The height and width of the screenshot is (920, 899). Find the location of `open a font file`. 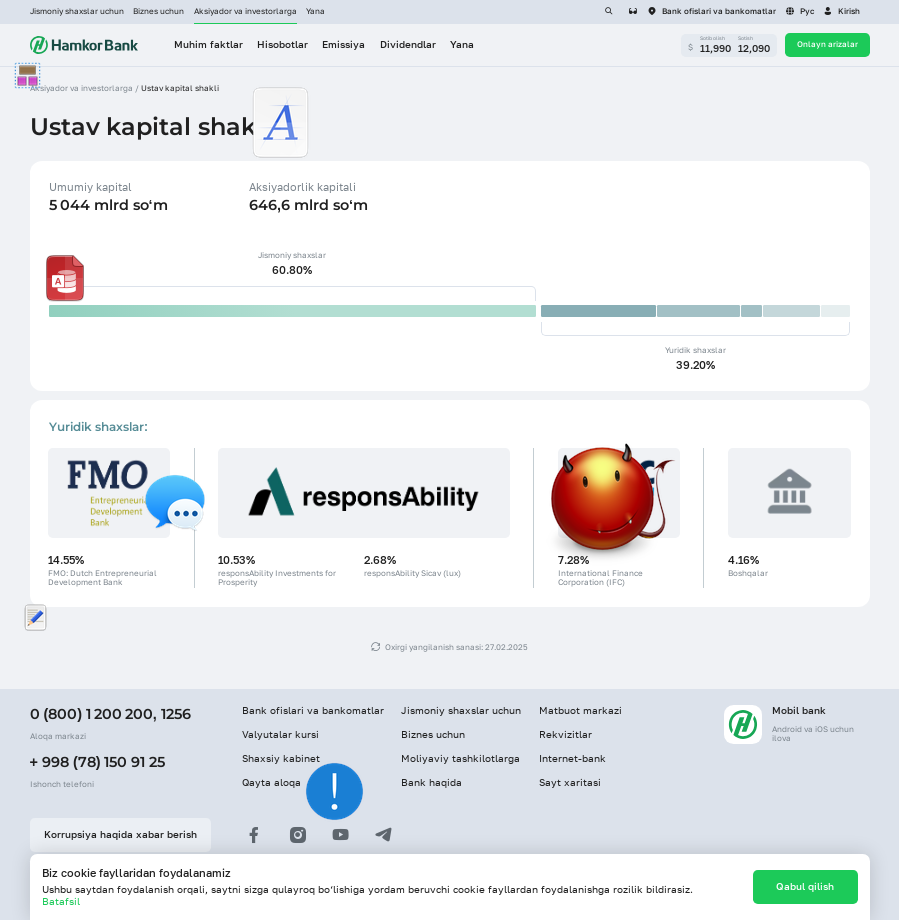

open a font file is located at coordinates (280, 122).